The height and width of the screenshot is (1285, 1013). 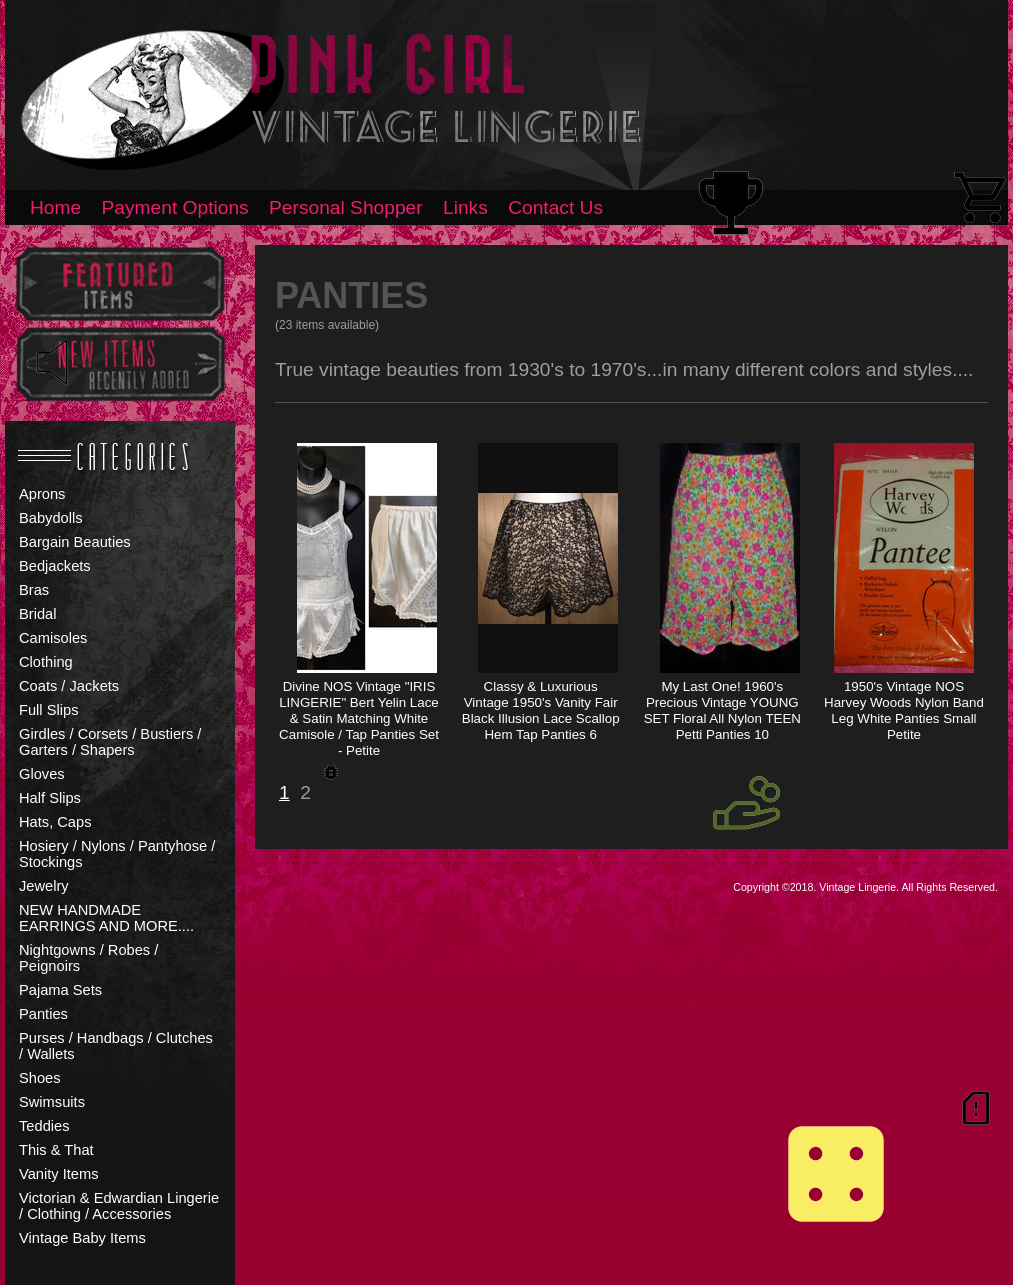 I want to click on sd card storage warning or error, so click(x=976, y=1108).